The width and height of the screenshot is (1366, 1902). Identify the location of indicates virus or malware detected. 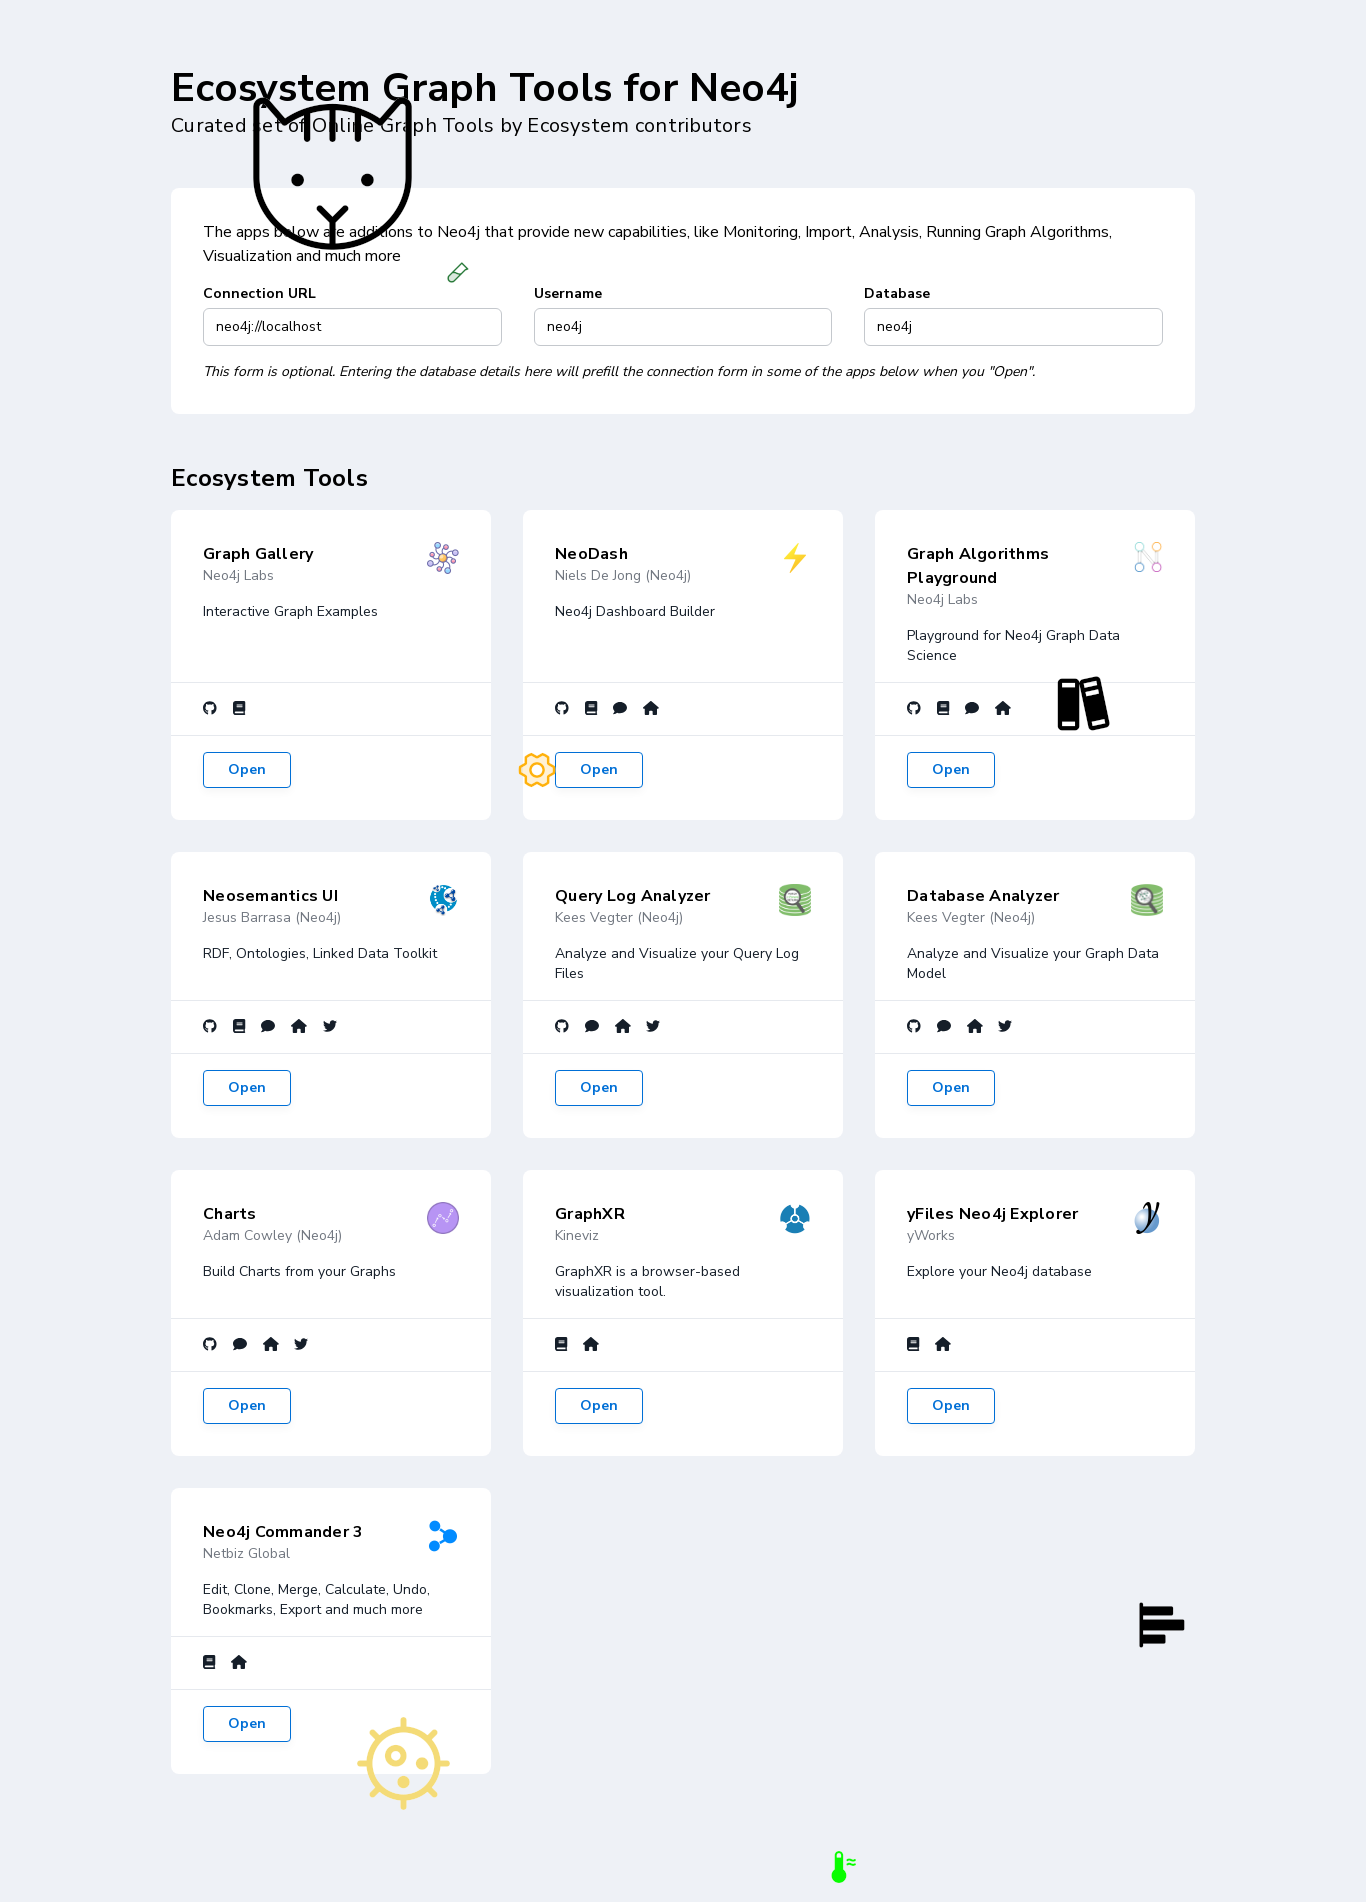
(403, 1763).